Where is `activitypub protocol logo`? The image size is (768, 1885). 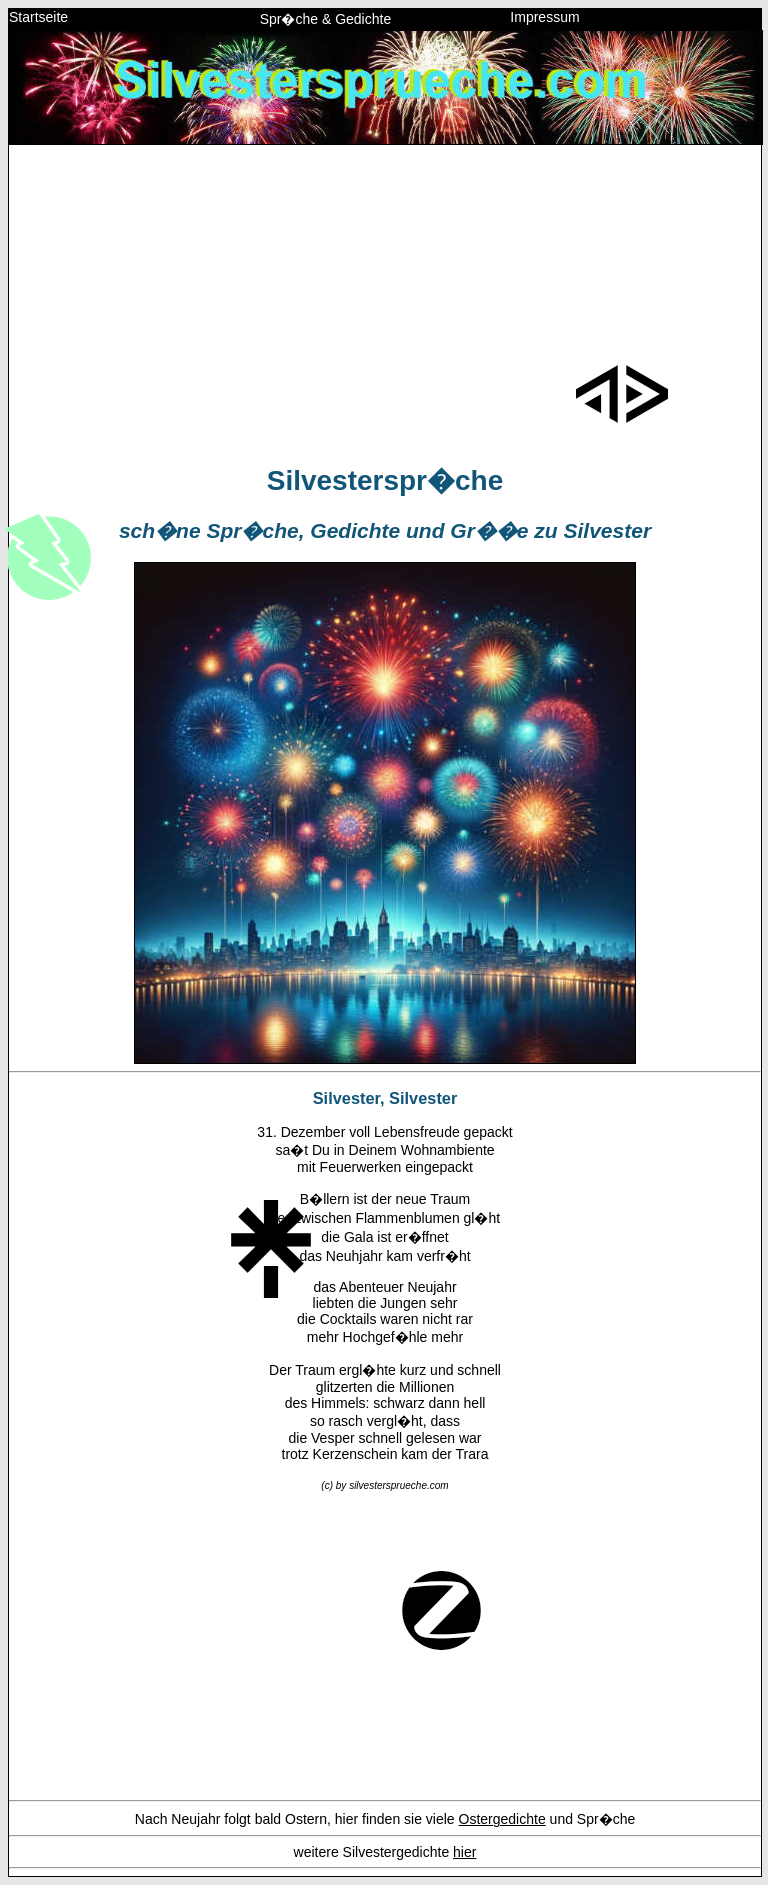 activitypub protocol logo is located at coordinates (622, 394).